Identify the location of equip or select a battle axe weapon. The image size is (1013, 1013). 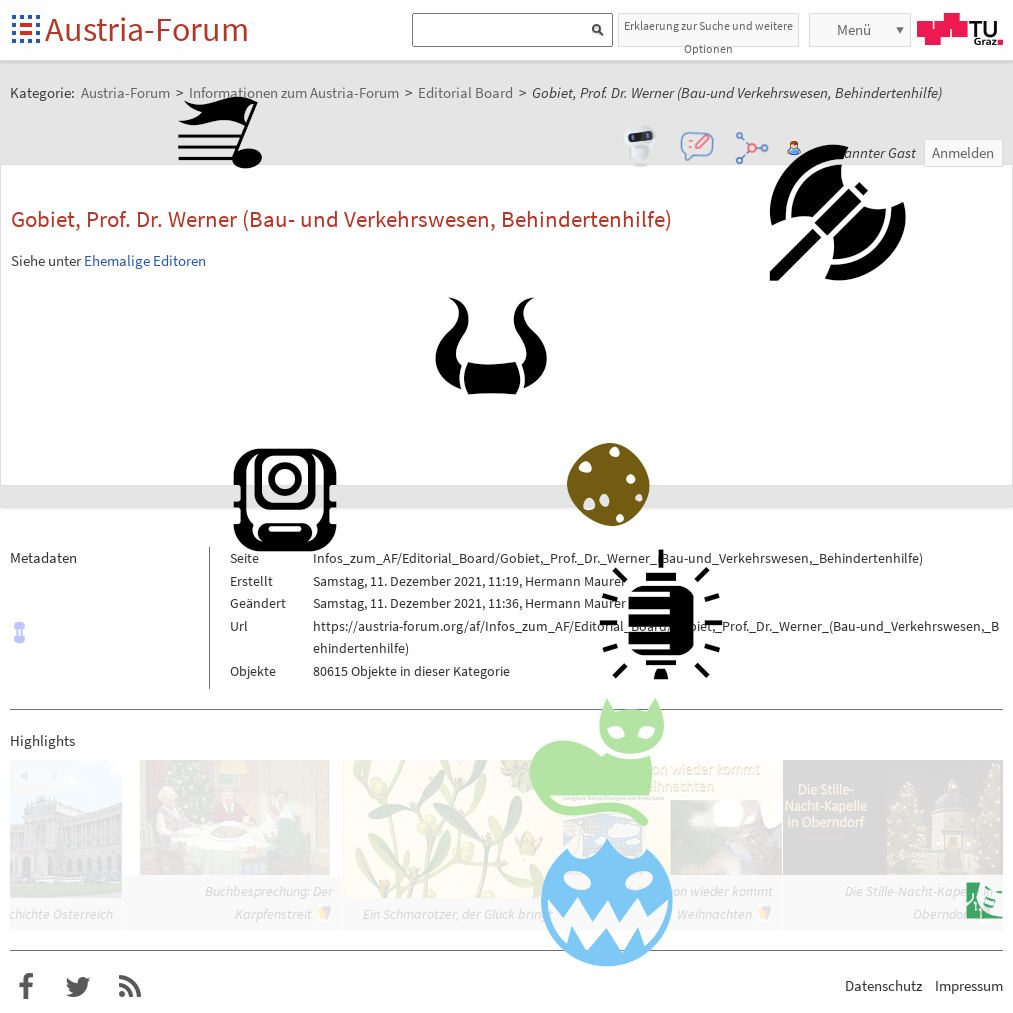
(837, 212).